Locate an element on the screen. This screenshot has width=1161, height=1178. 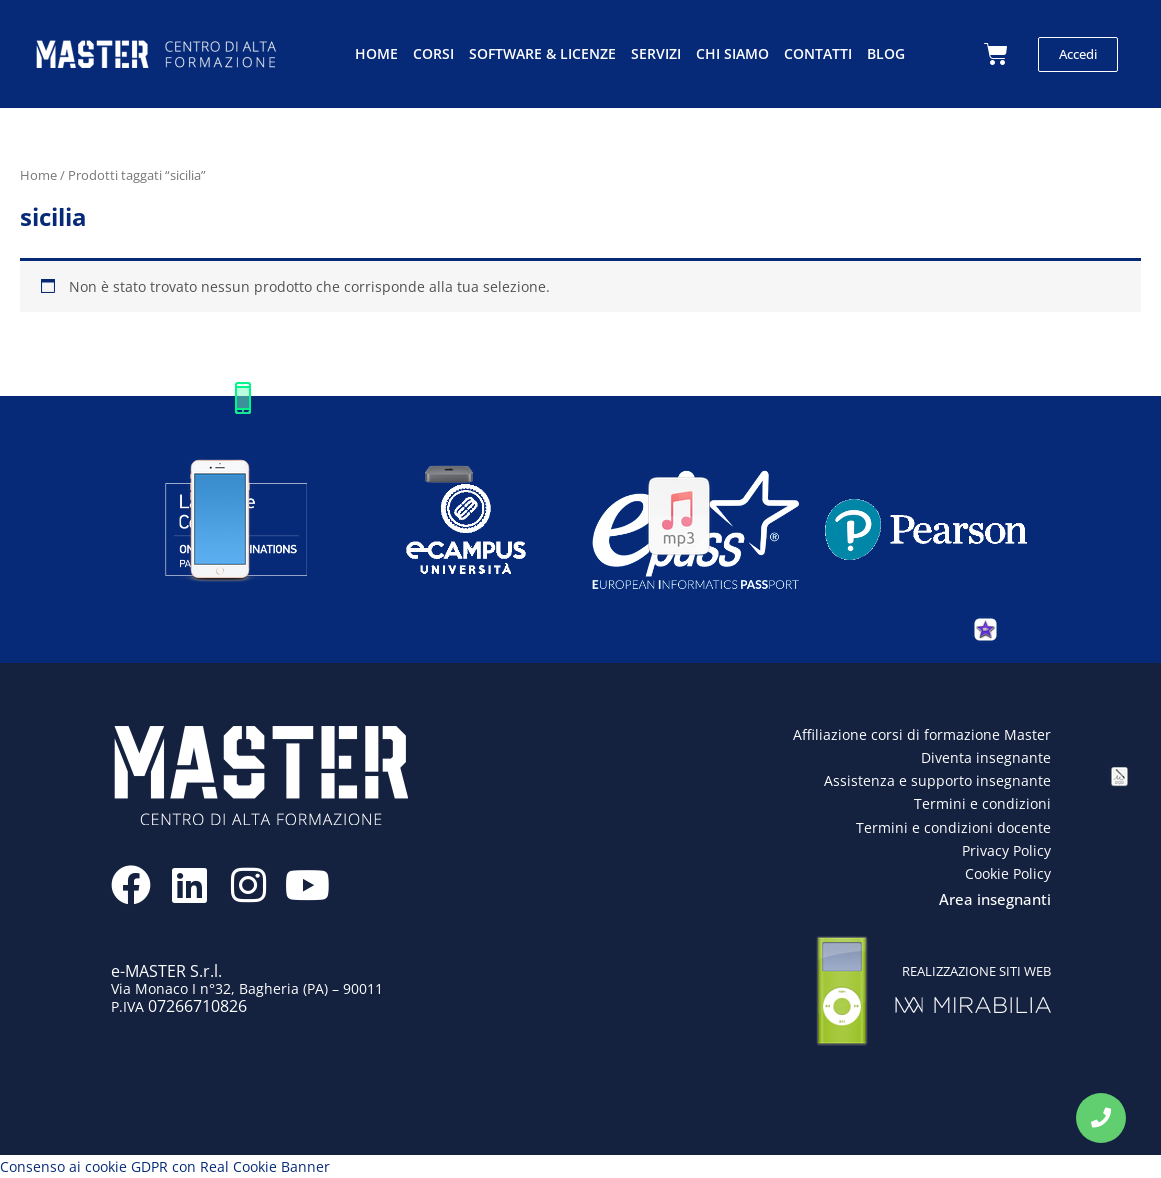
iPod nano device in green color is located at coordinates (842, 991).